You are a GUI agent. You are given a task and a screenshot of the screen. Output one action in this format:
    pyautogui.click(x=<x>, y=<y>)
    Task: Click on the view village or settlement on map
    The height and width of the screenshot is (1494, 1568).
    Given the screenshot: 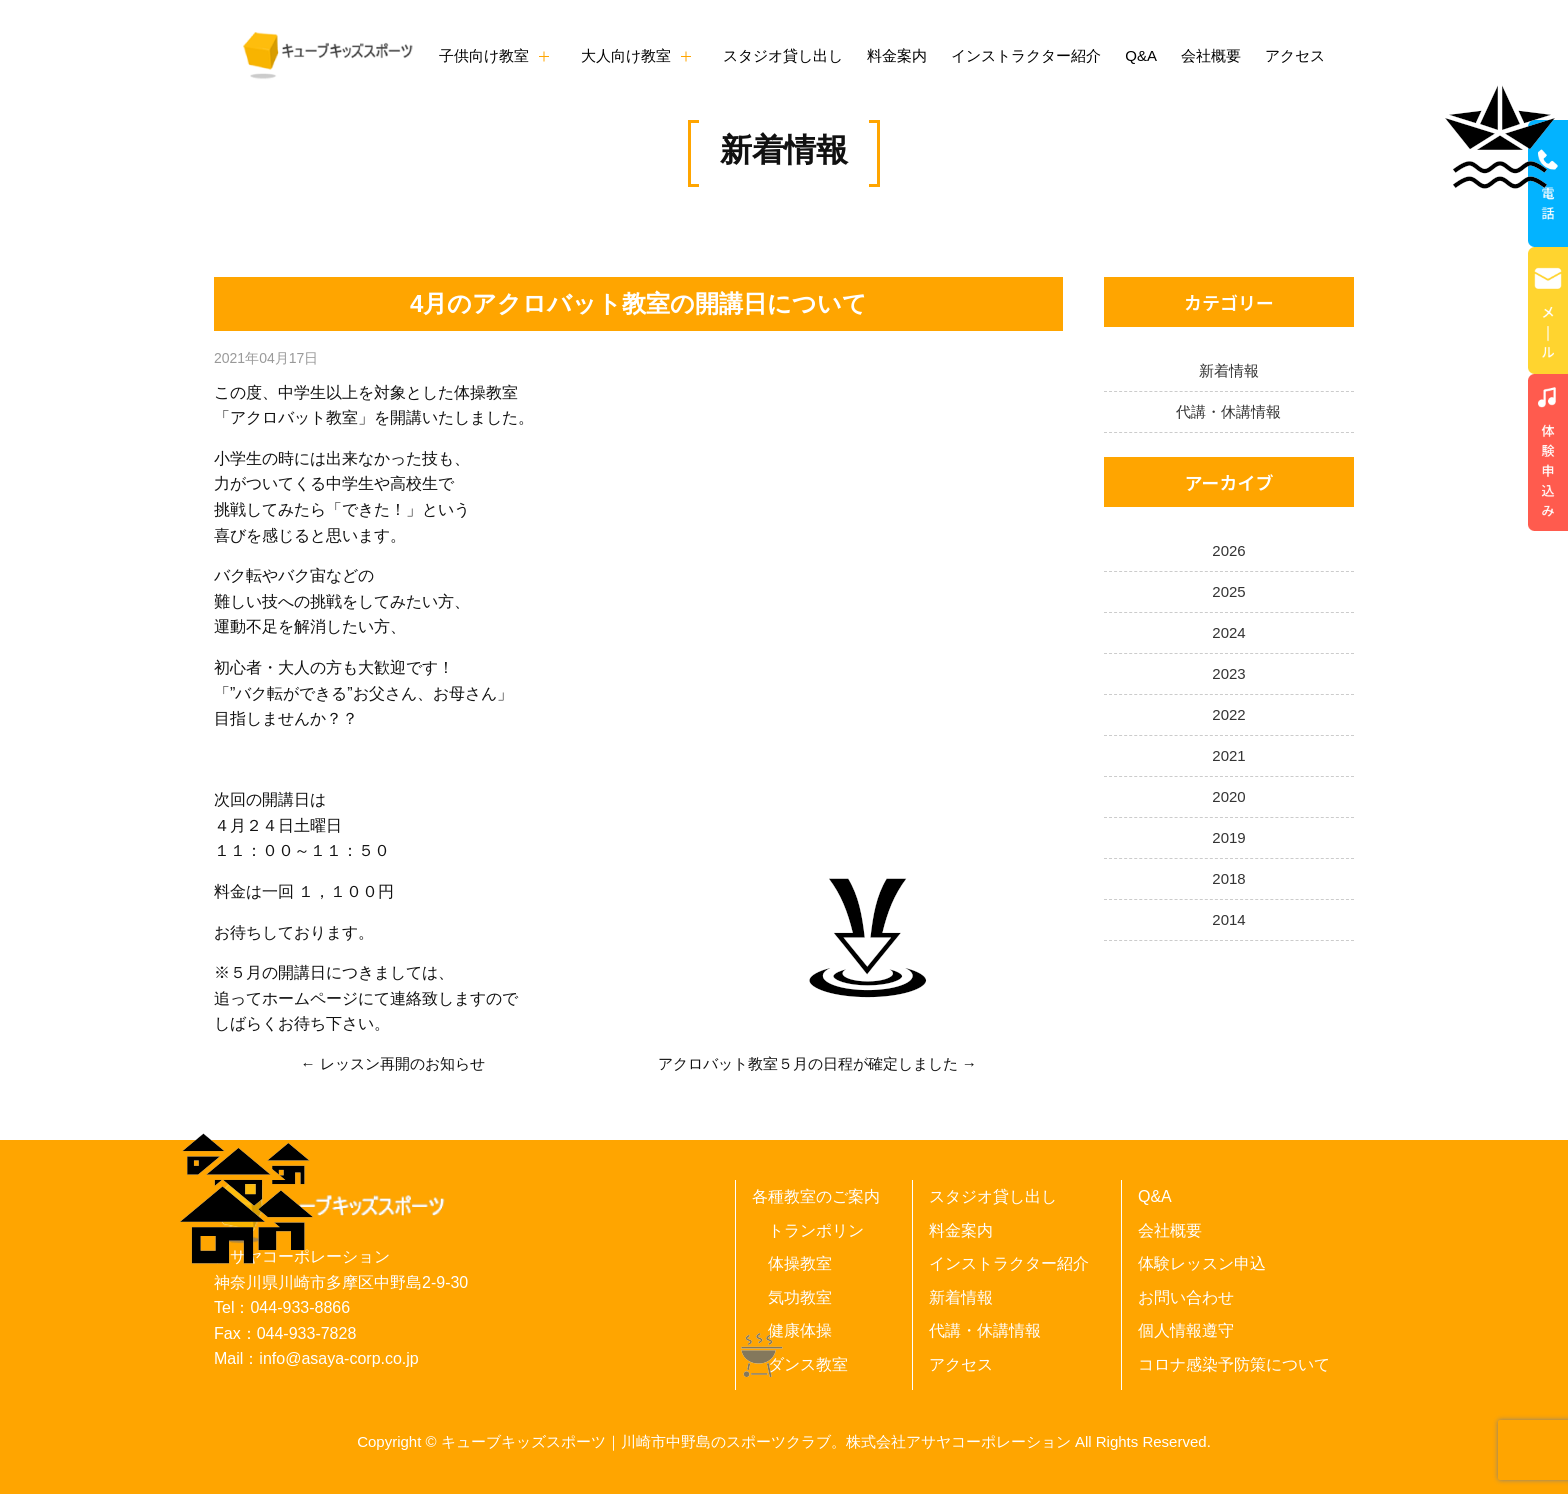 What is the action you would take?
    pyautogui.click(x=246, y=1198)
    